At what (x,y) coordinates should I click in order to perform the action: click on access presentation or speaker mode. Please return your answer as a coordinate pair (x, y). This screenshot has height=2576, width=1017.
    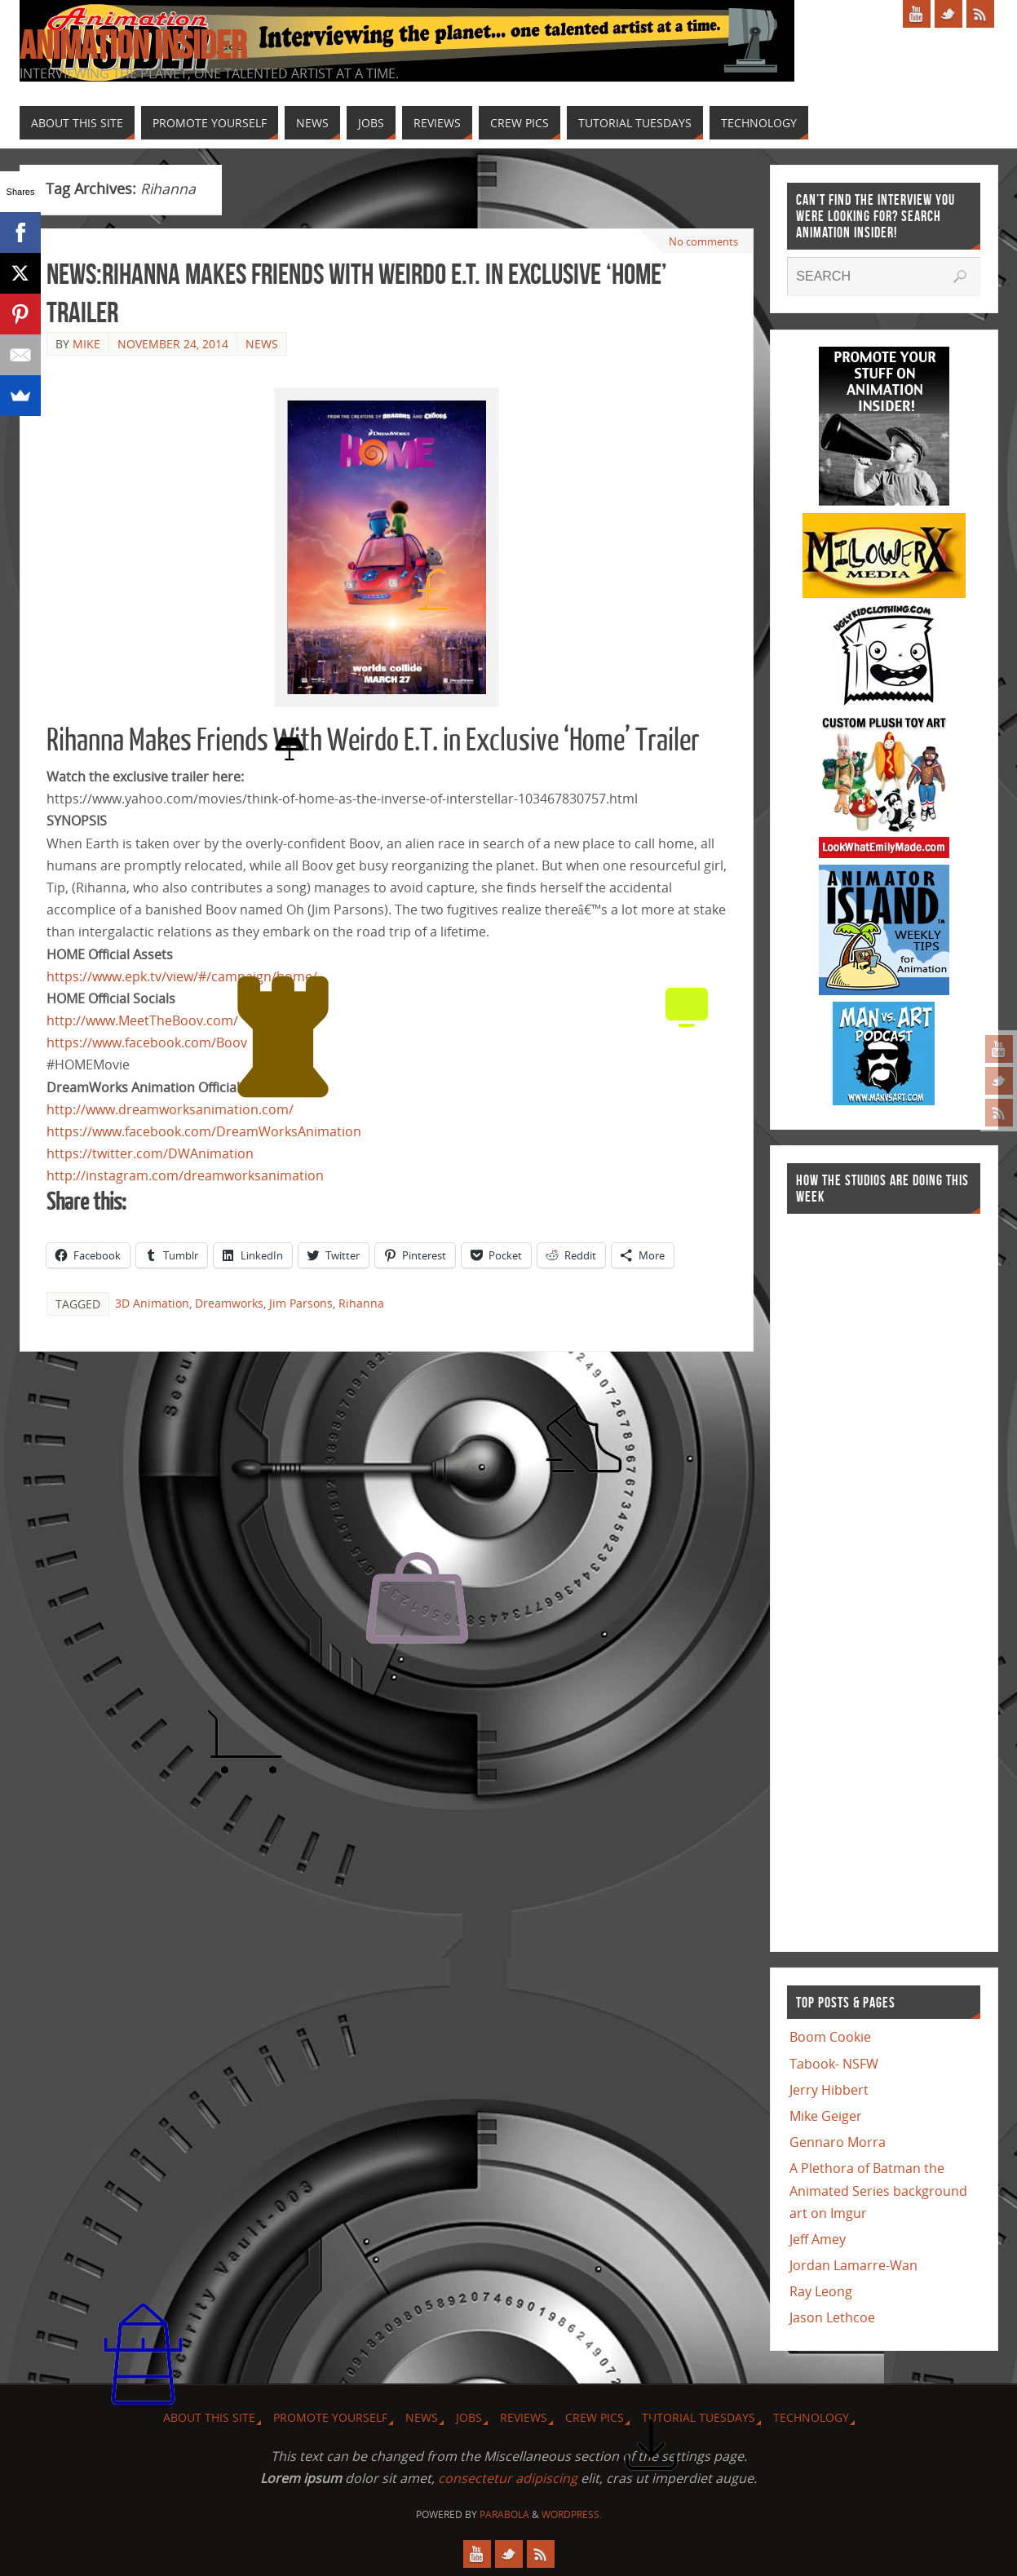
    Looking at the image, I should click on (290, 749).